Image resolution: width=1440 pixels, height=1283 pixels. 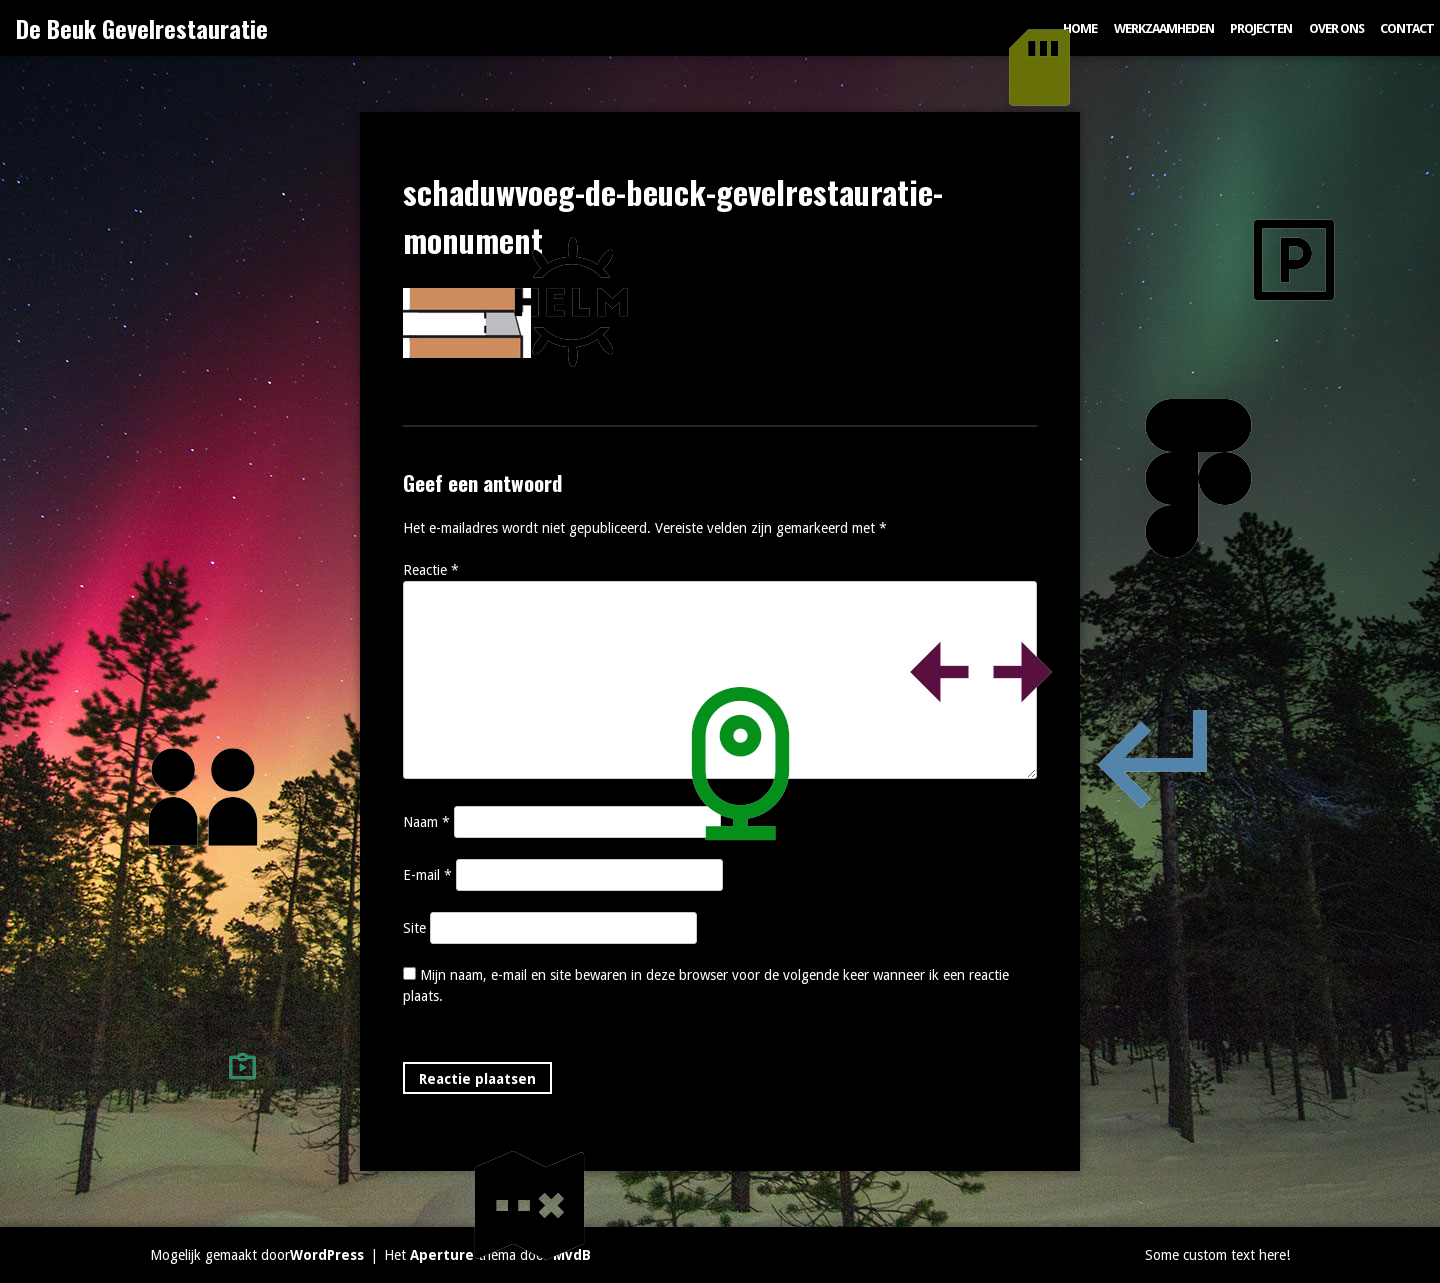 What do you see at coordinates (203, 797) in the screenshot?
I see `view group members` at bounding box center [203, 797].